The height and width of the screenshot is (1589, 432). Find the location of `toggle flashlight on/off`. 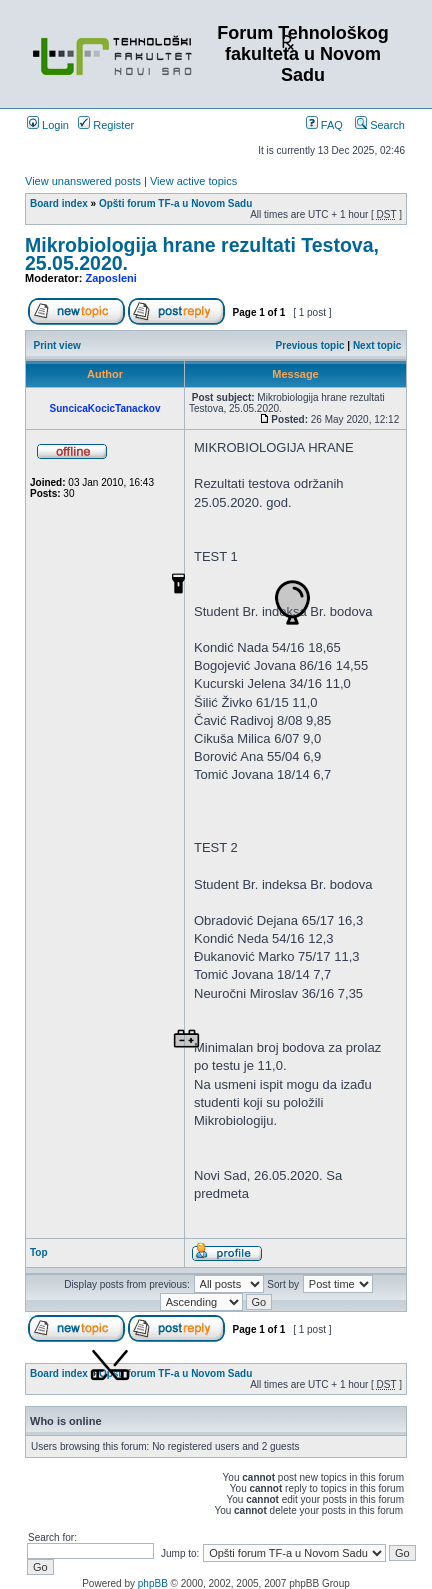

toggle flashlight on/off is located at coordinates (178, 583).